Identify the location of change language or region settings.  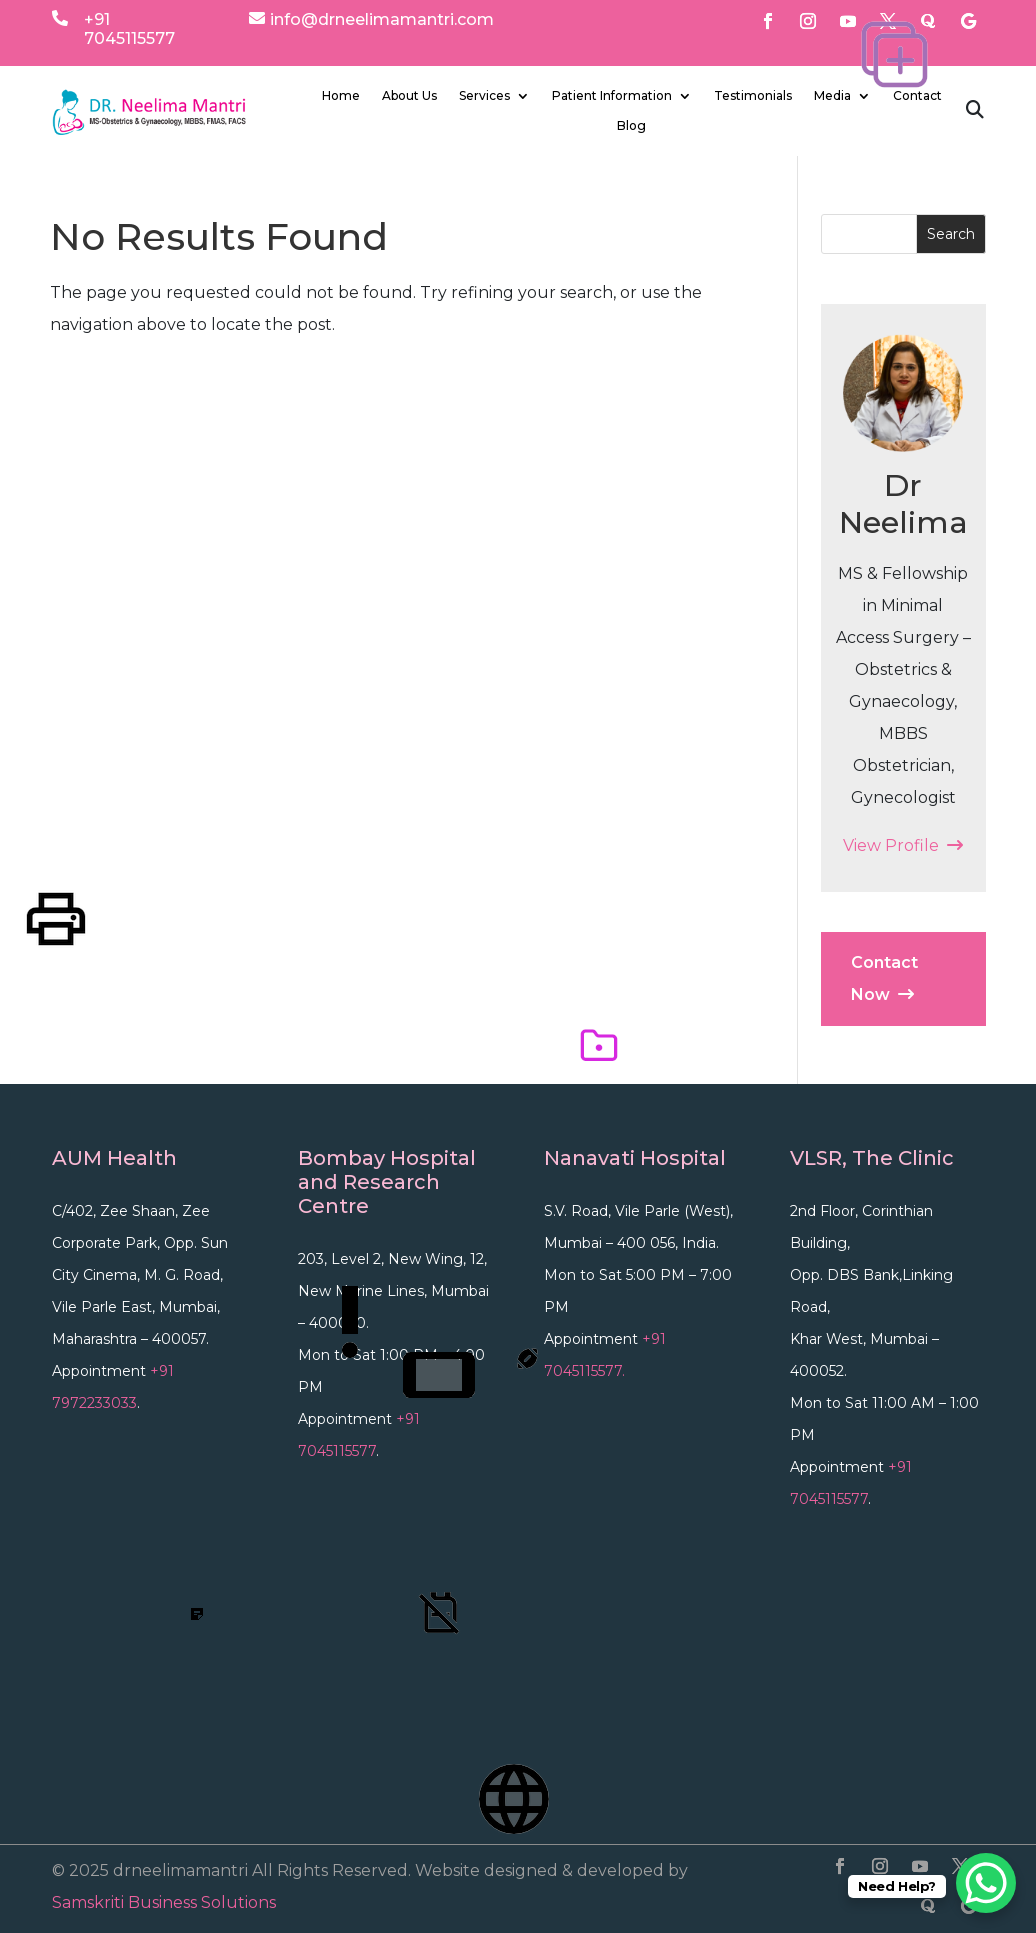
(514, 1799).